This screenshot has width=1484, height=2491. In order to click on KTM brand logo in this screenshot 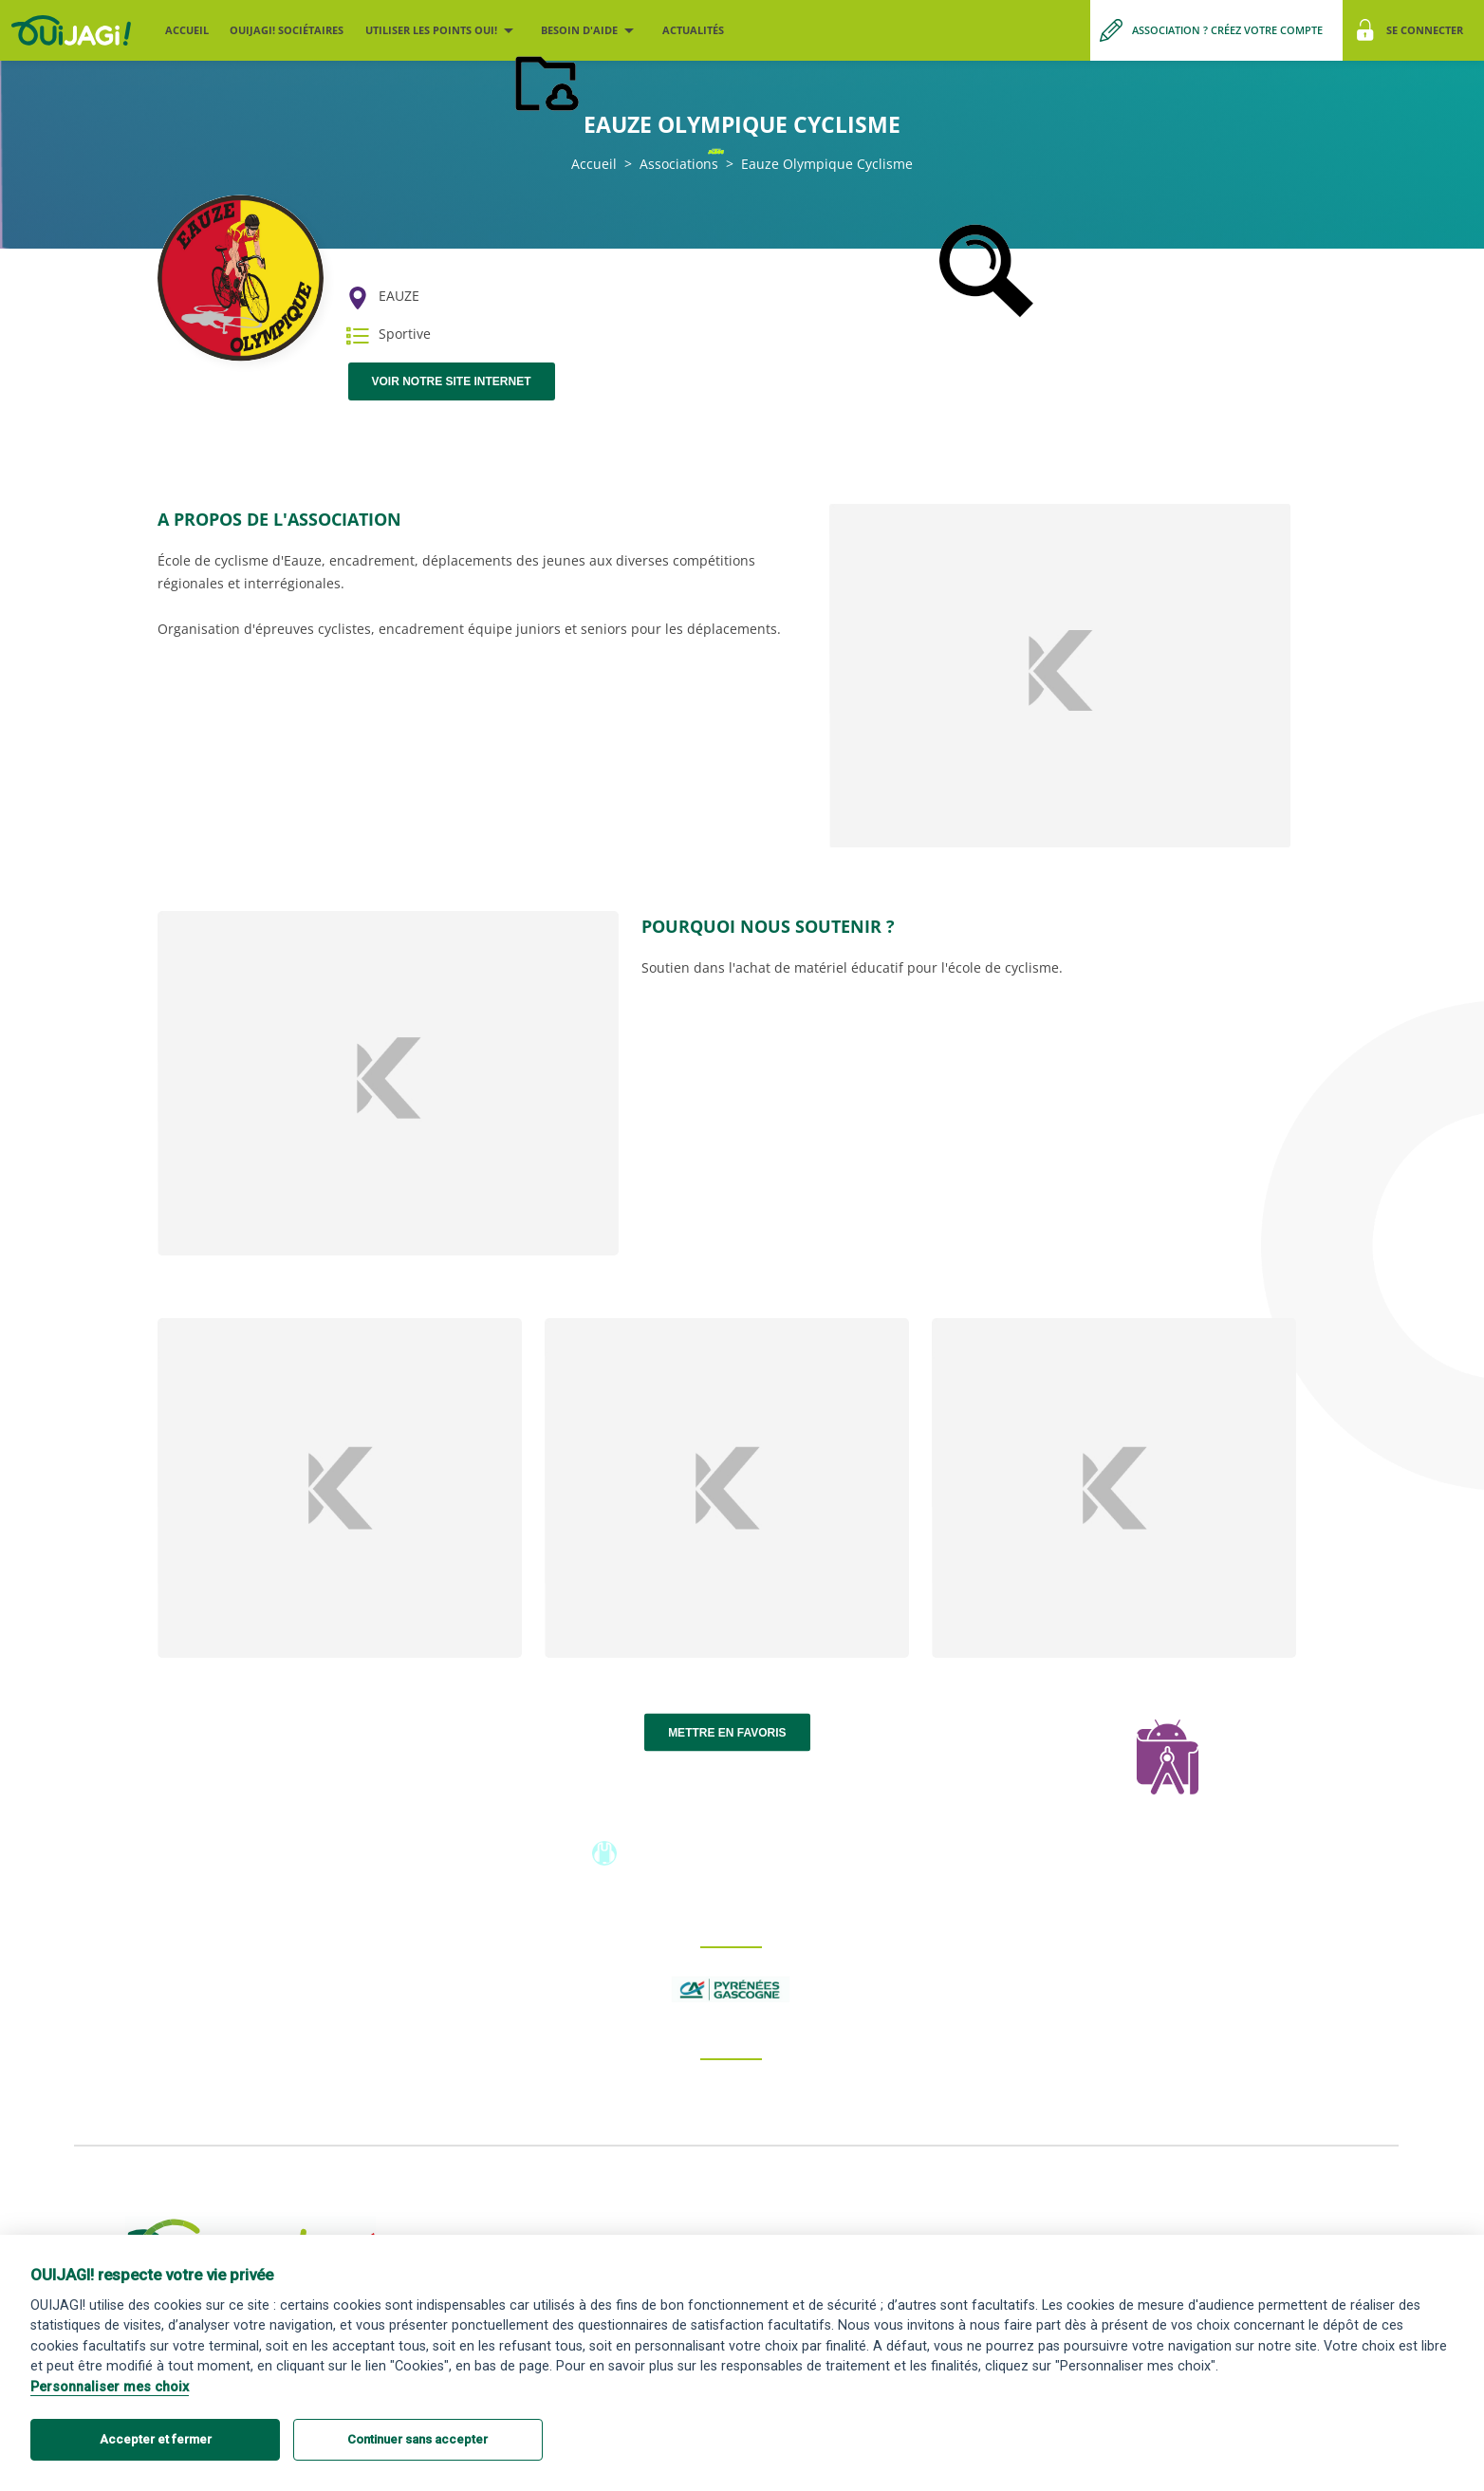, I will do `click(715, 151)`.